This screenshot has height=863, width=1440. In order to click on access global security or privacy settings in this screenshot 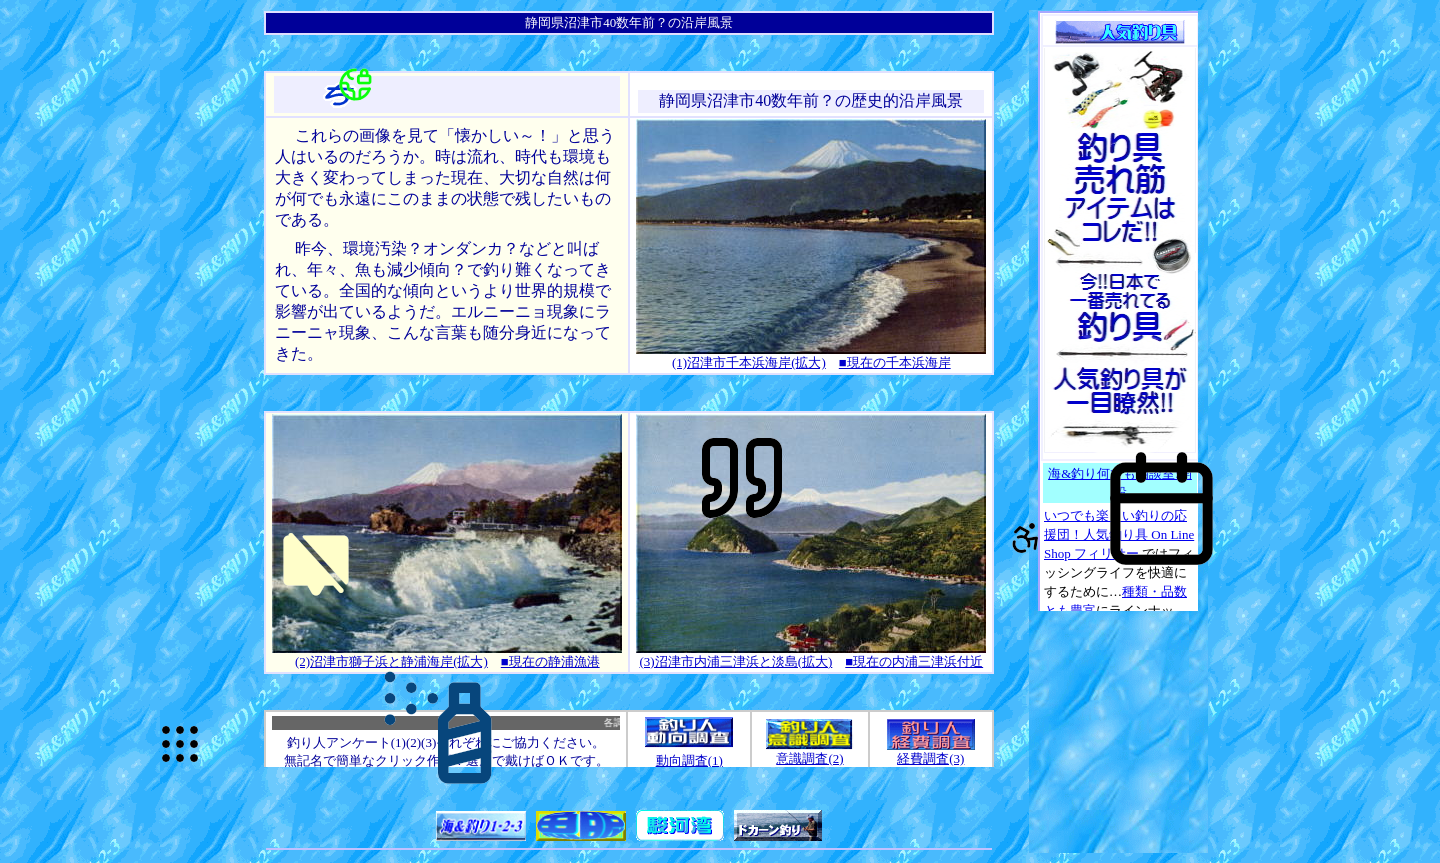, I will do `click(355, 84)`.